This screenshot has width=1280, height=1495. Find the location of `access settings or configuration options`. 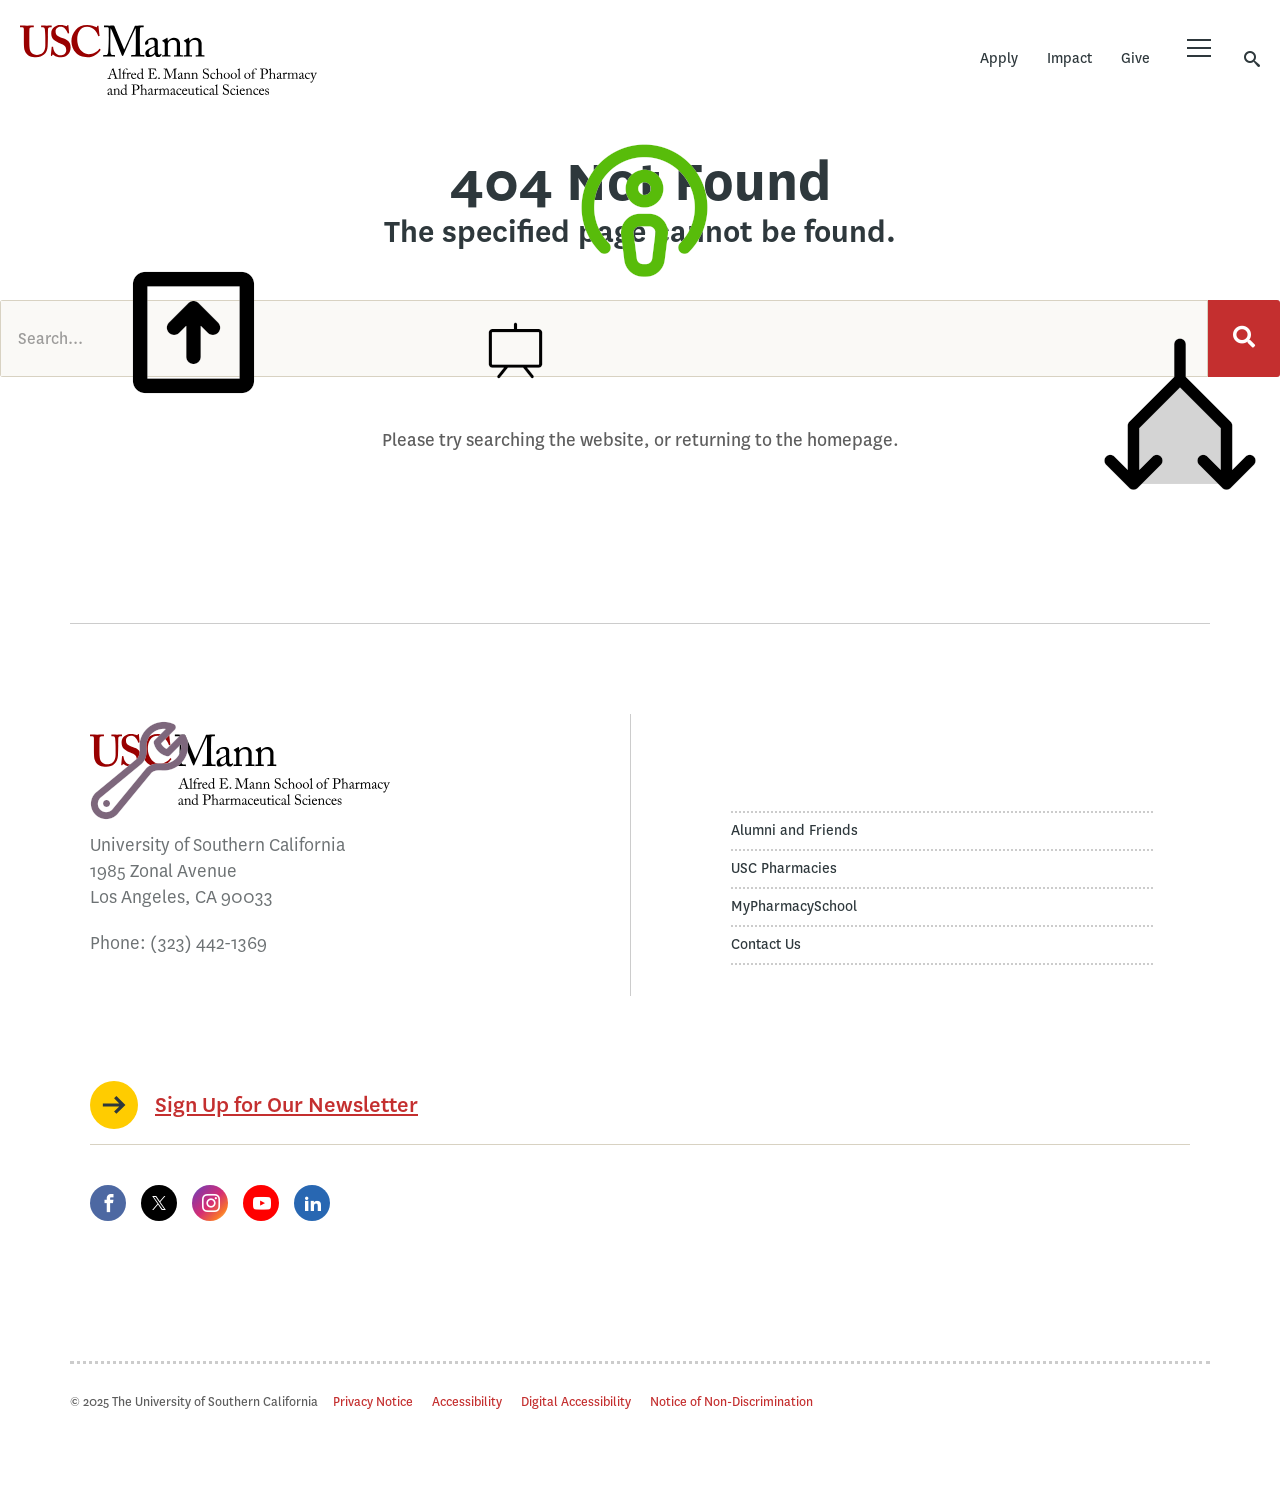

access settings or configuration options is located at coordinates (139, 770).